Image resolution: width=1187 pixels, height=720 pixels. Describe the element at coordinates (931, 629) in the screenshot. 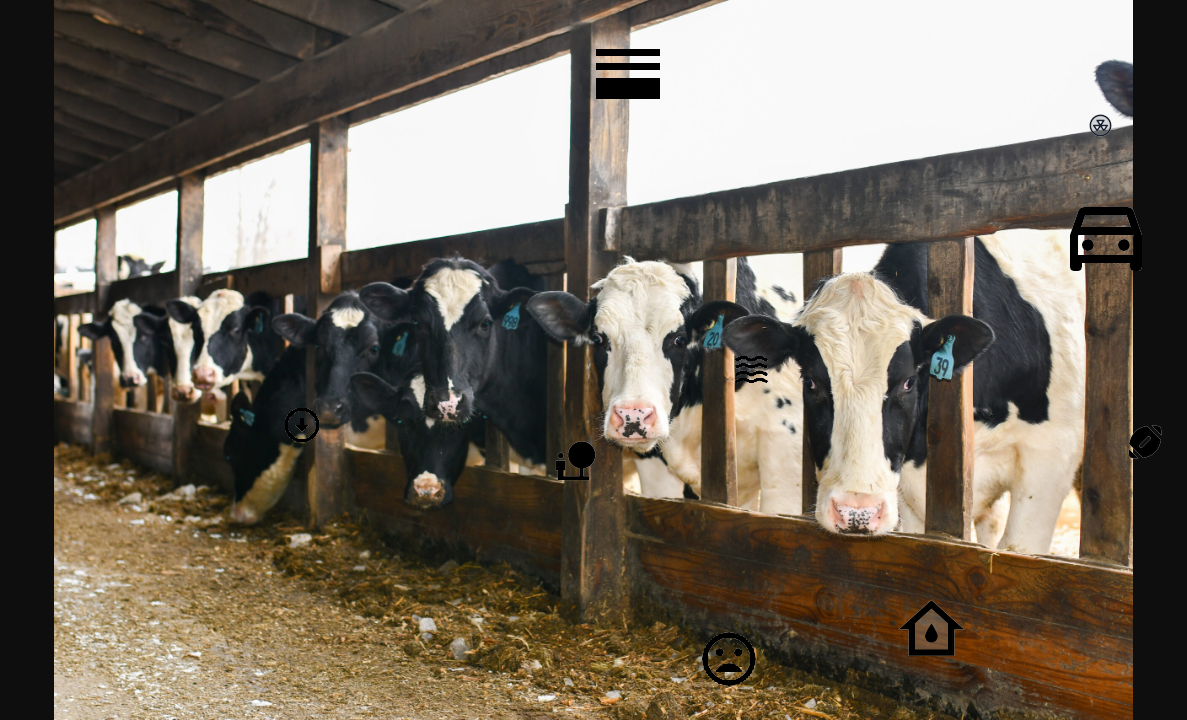

I see `report water damage to a property` at that location.